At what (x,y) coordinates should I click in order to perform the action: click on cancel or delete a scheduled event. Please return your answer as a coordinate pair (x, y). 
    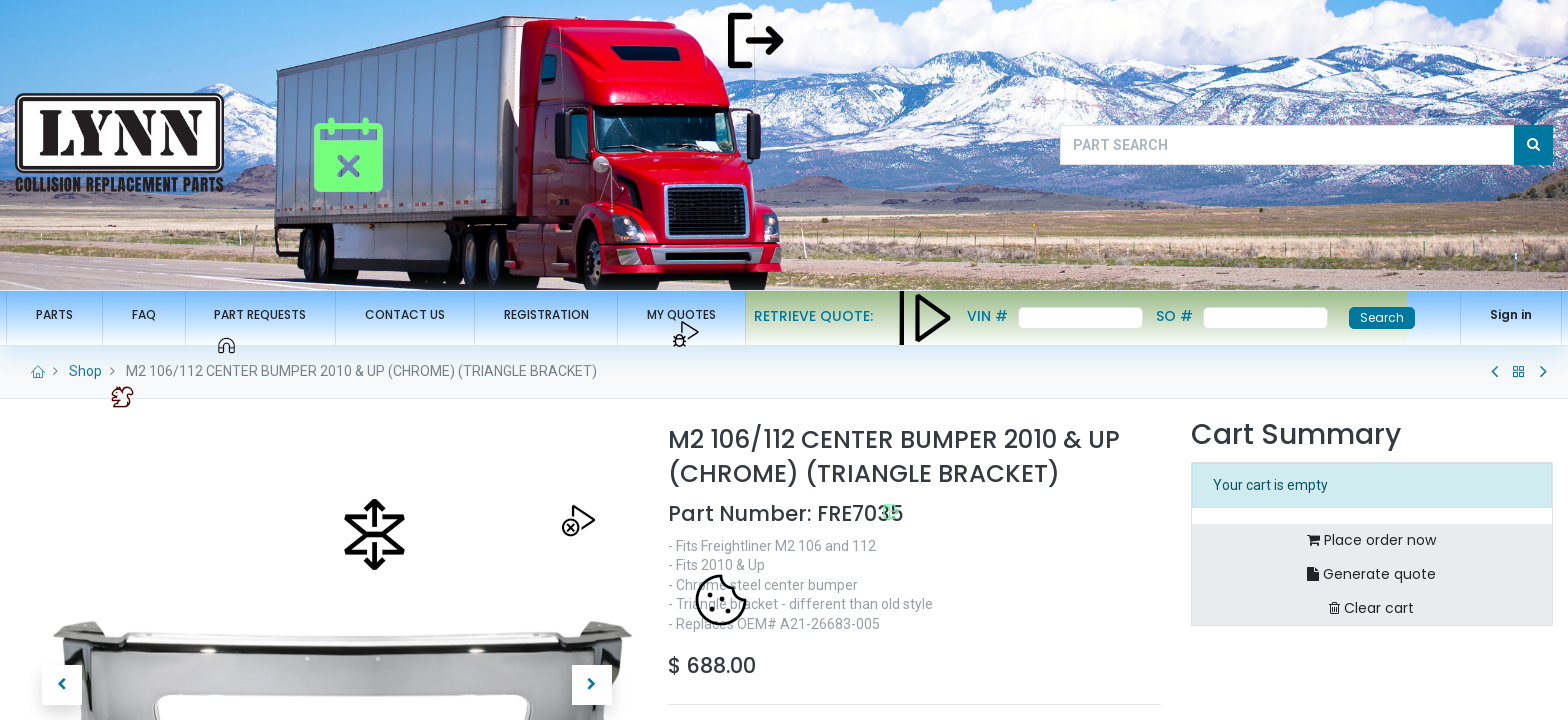
    Looking at the image, I should click on (348, 157).